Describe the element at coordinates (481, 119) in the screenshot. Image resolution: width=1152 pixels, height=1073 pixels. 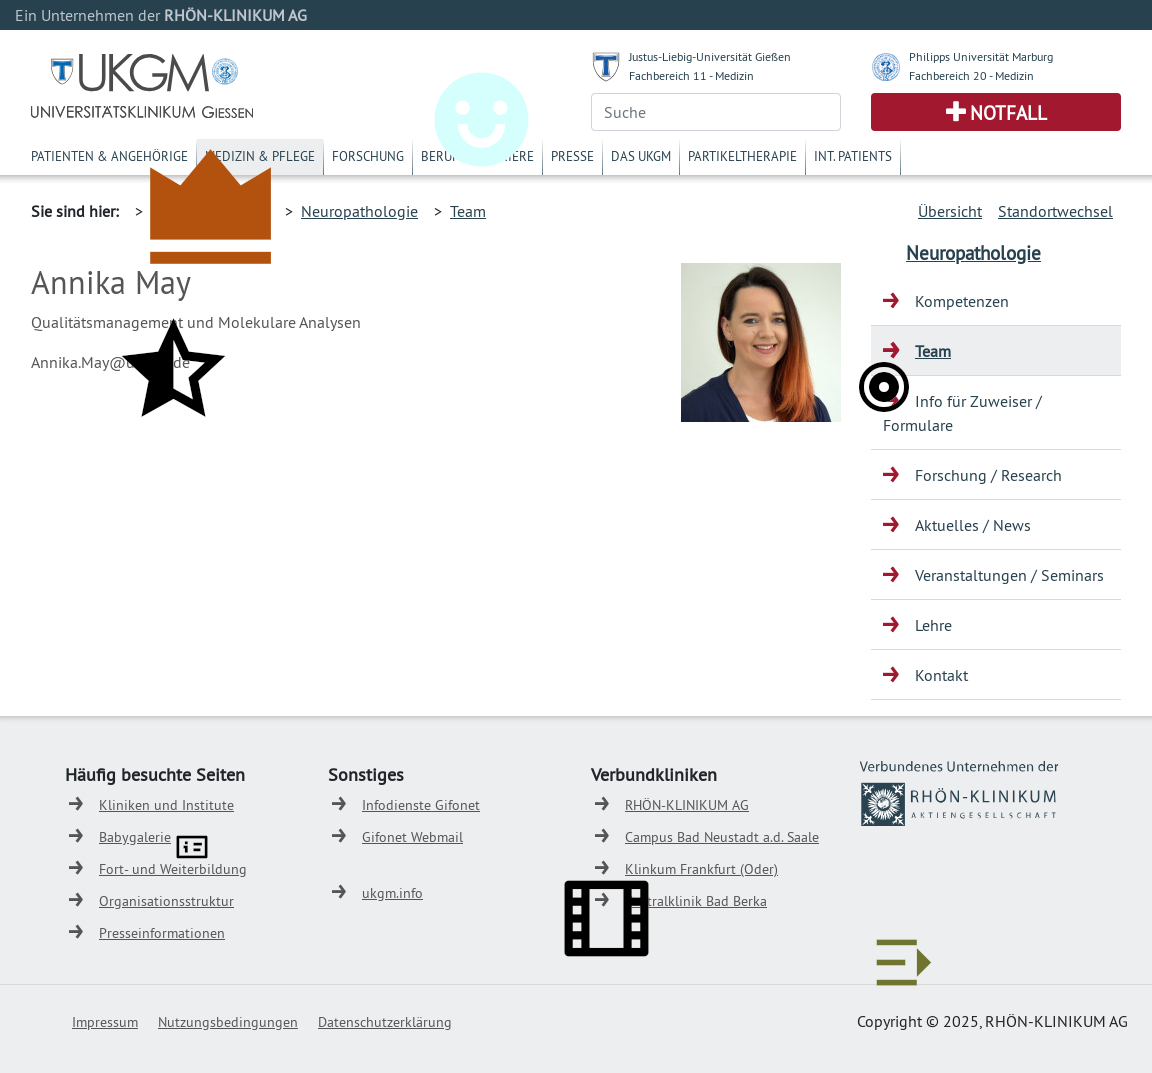
I see `add a reaction or emoji to a message` at that location.